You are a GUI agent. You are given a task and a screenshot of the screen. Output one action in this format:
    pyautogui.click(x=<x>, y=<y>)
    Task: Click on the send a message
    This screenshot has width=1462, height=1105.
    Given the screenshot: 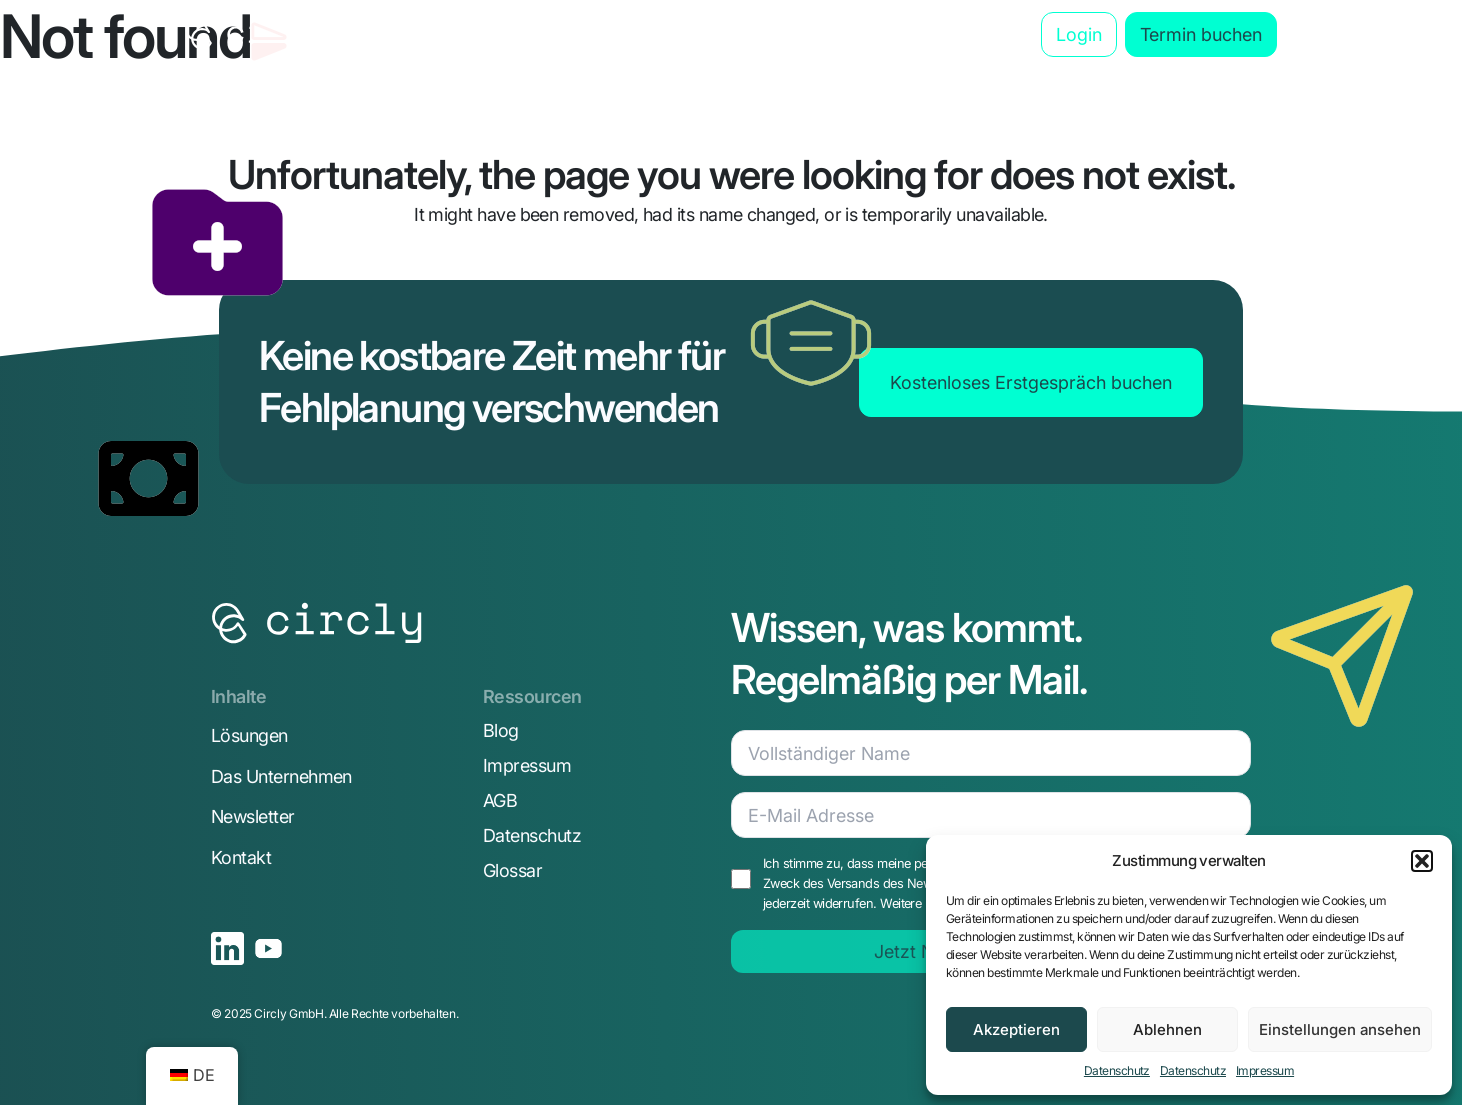 What is the action you would take?
    pyautogui.click(x=1340, y=657)
    